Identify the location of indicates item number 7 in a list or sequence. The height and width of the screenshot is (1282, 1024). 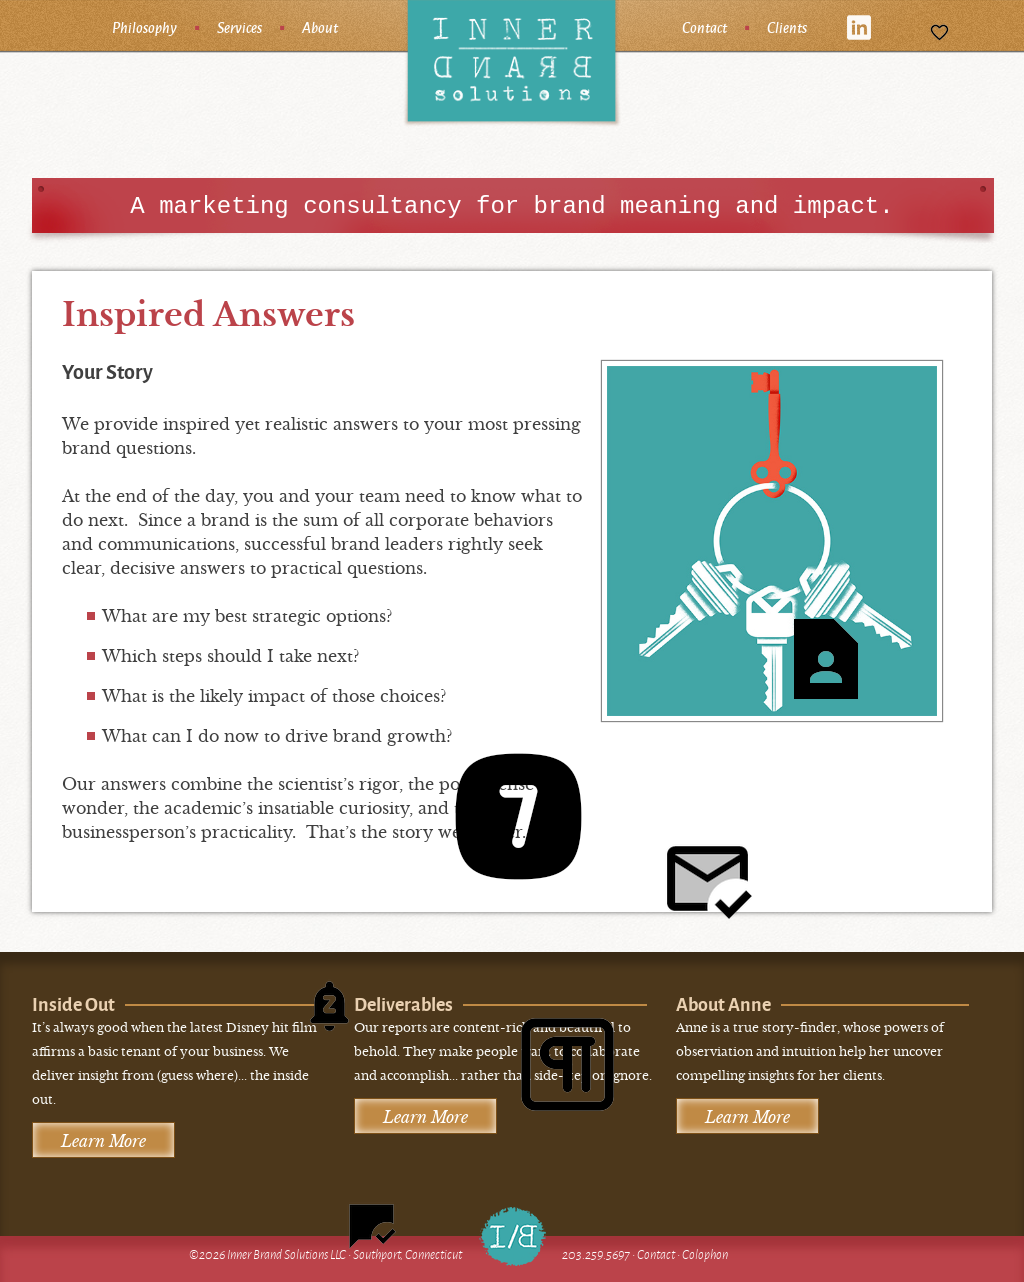
(518, 816).